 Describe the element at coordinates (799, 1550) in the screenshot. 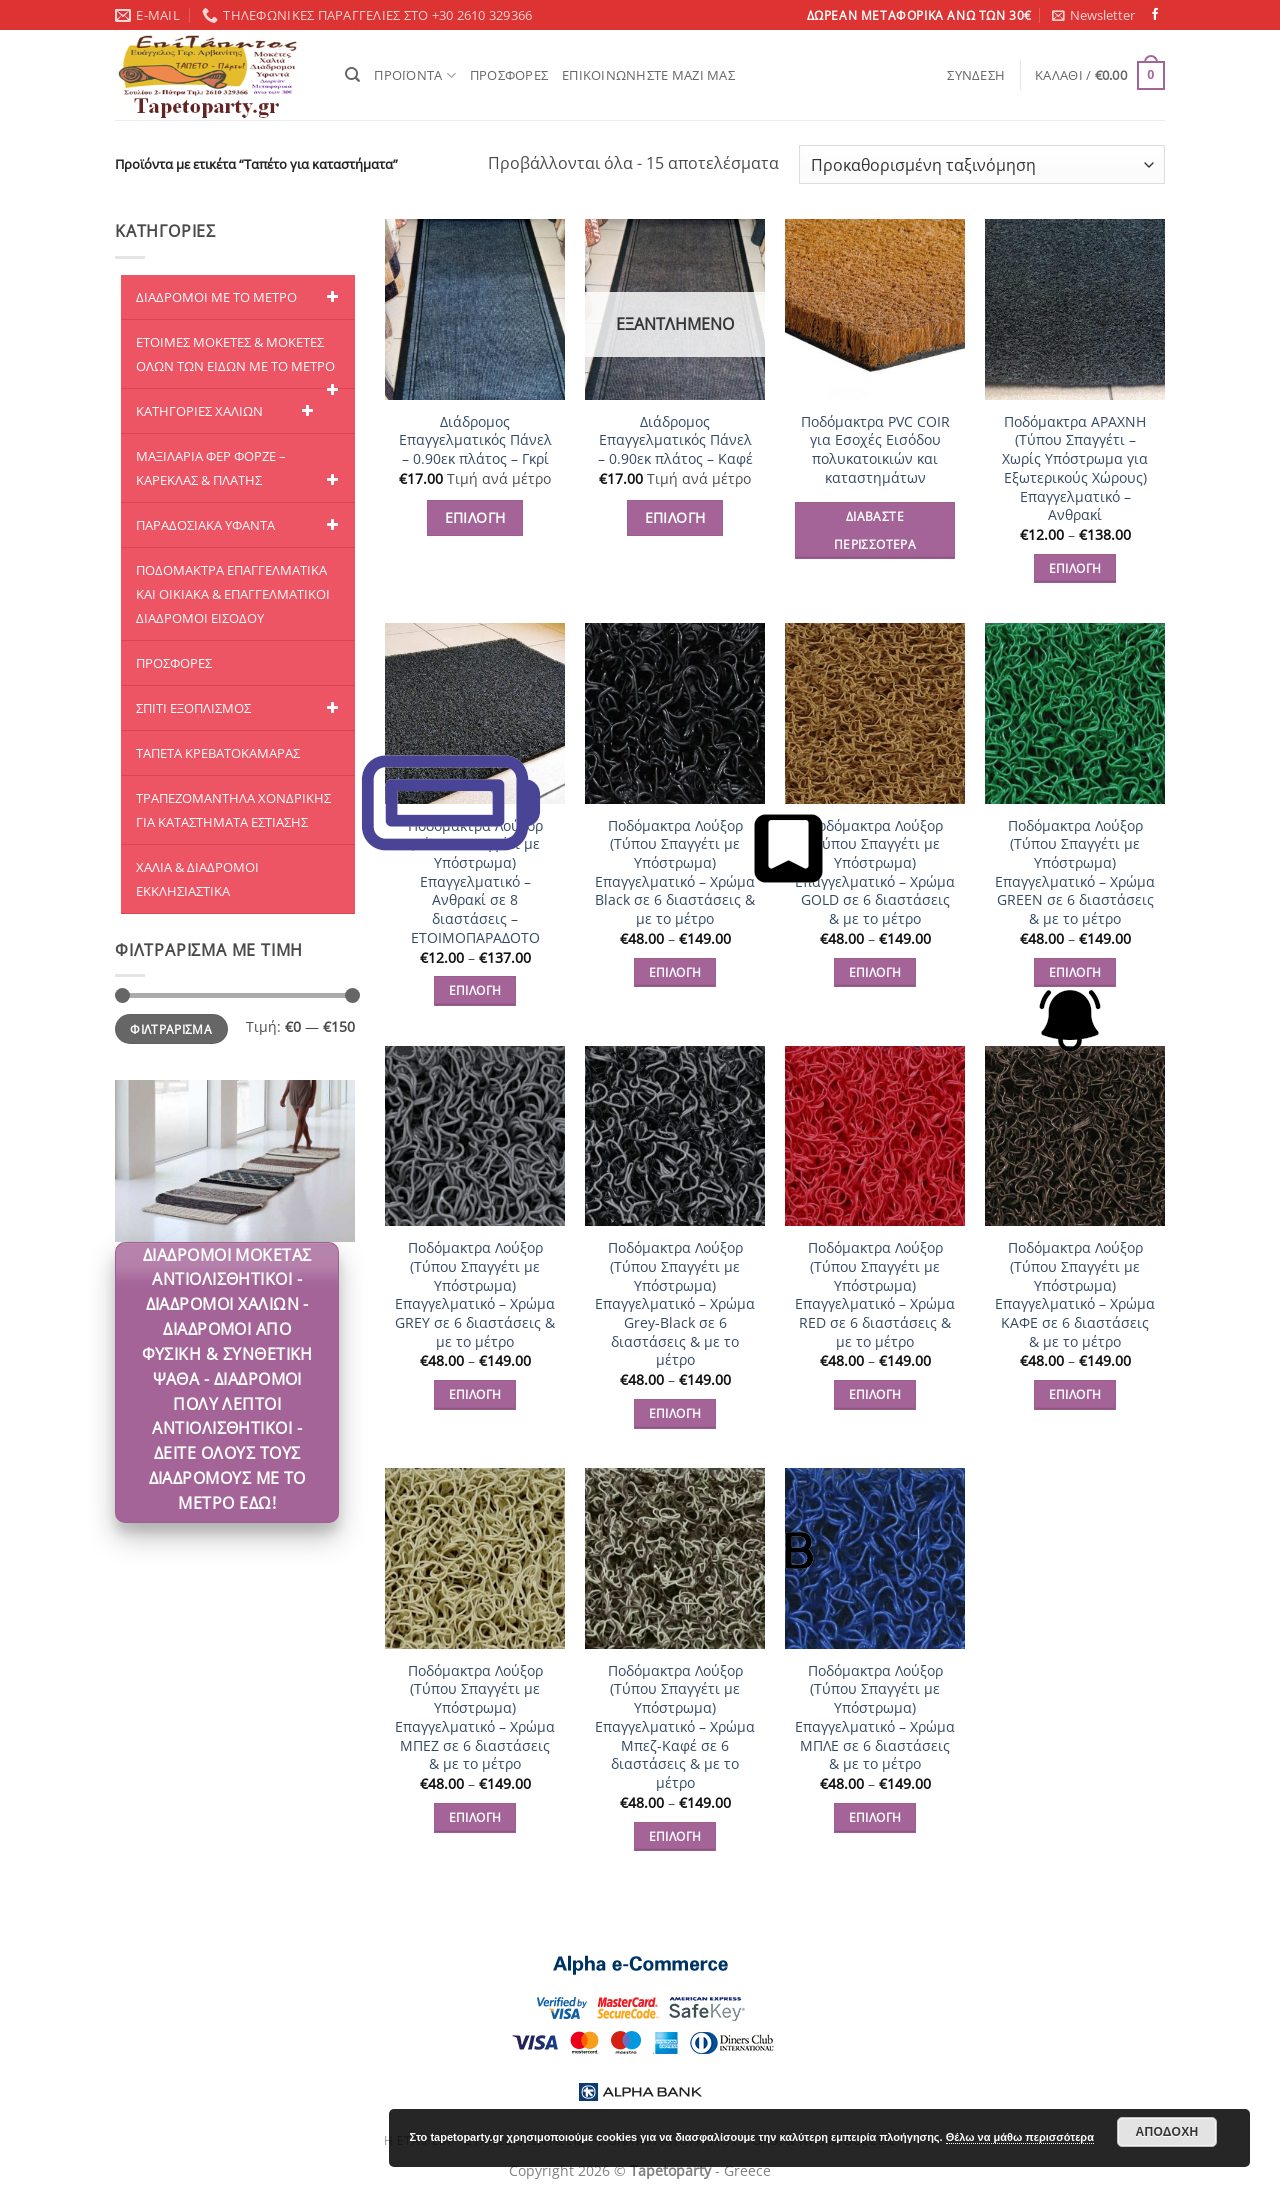

I see `apply bold formatting to selected text` at that location.